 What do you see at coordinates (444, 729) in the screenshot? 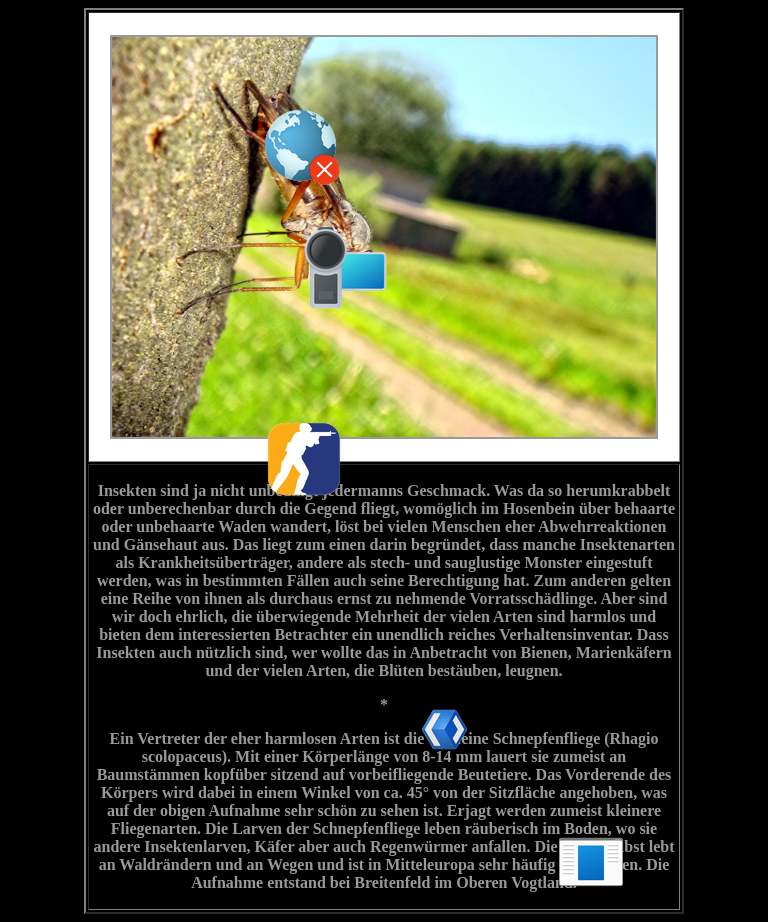
I see `open the interface settings application` at bounding box center [444, 729].